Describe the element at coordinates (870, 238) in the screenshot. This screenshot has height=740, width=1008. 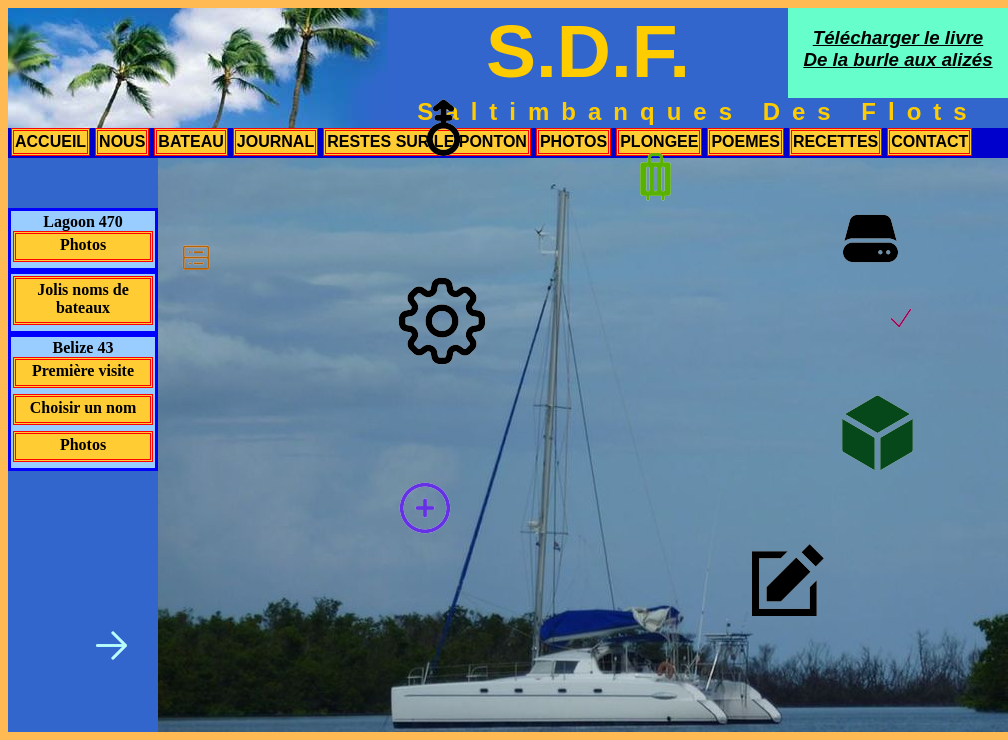
I see `access server settings` at that location.